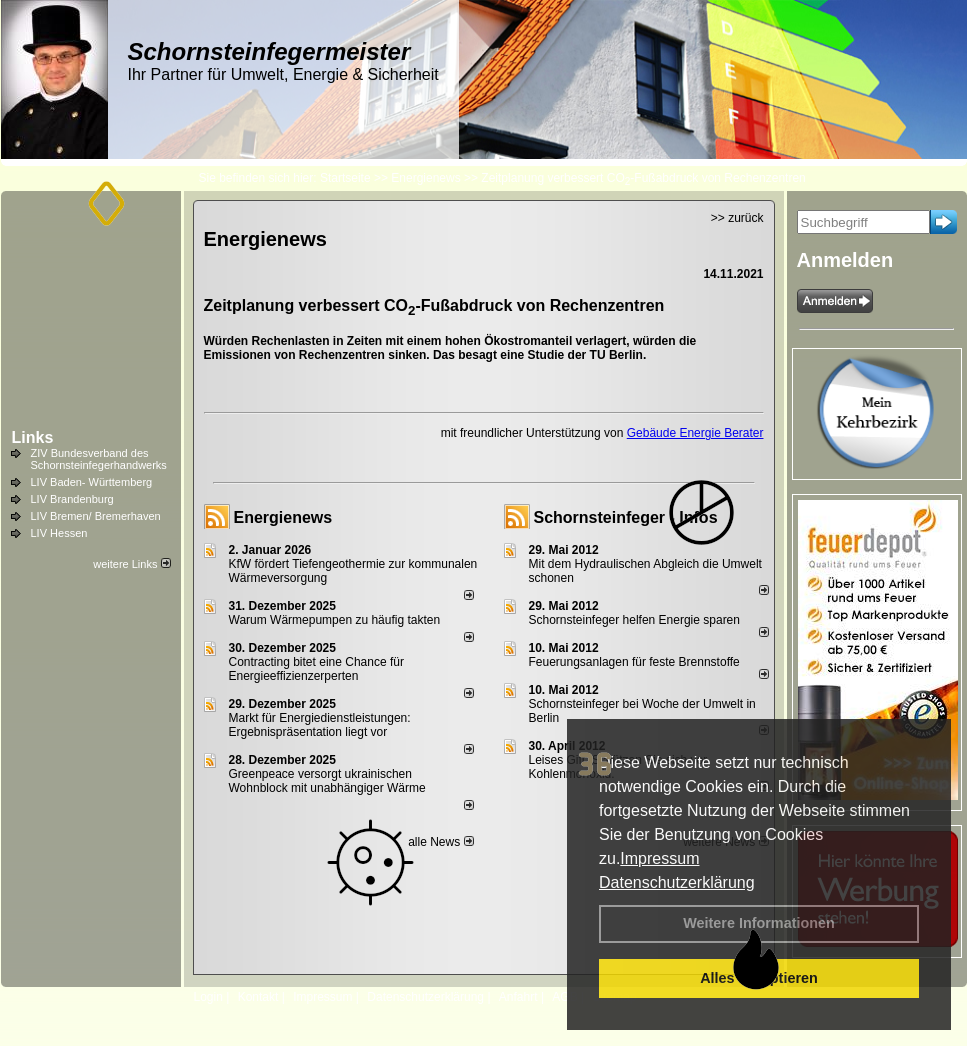 The width and height of the screenshot is (967, 1046). Describe the element at coordinates (370, 862) in the screenshot. I see `indicates virus or malware detected` at that location.